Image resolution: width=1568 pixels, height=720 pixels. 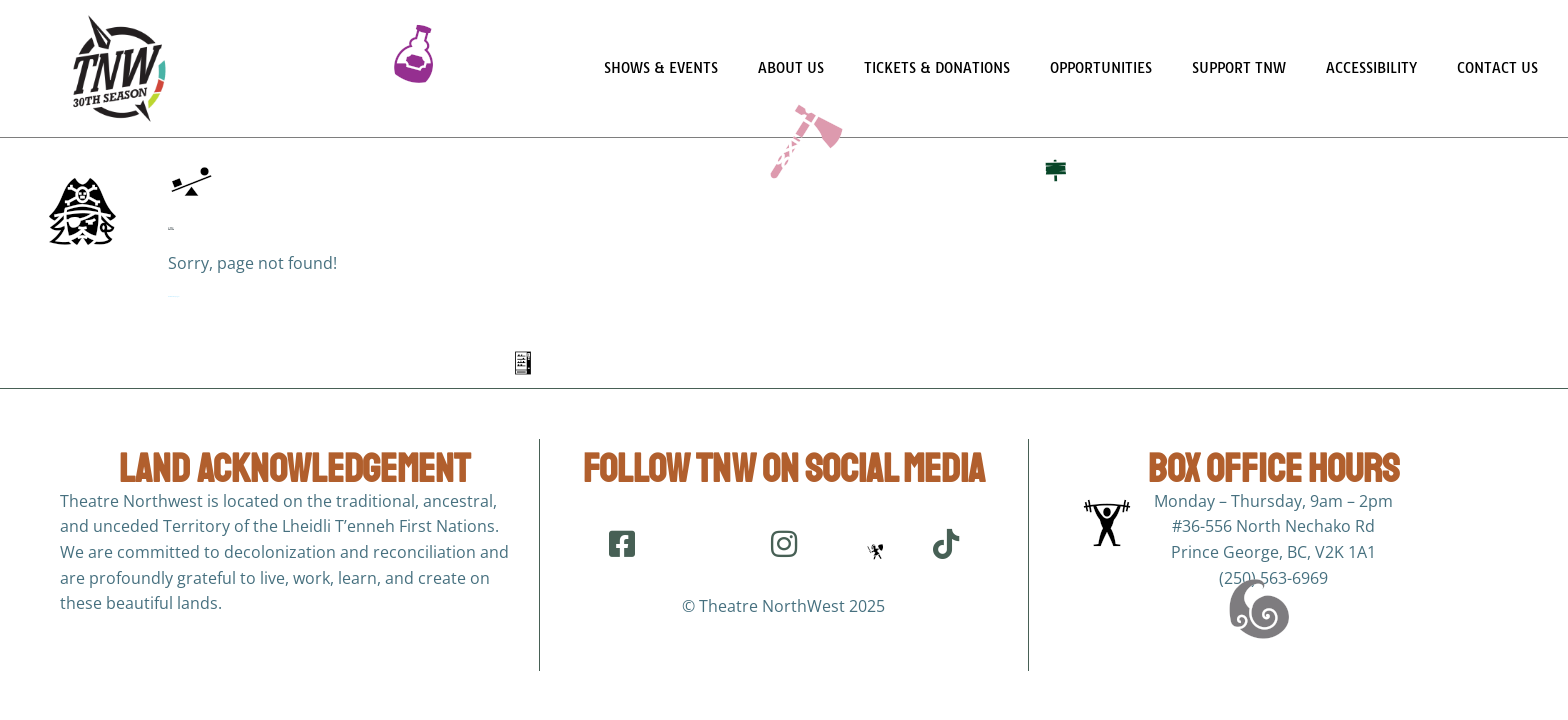 What do you see at coordinates (1056, 170) in the screenshot?
I see `view in-game signpost or hint` at bounding box center [1056, 170].